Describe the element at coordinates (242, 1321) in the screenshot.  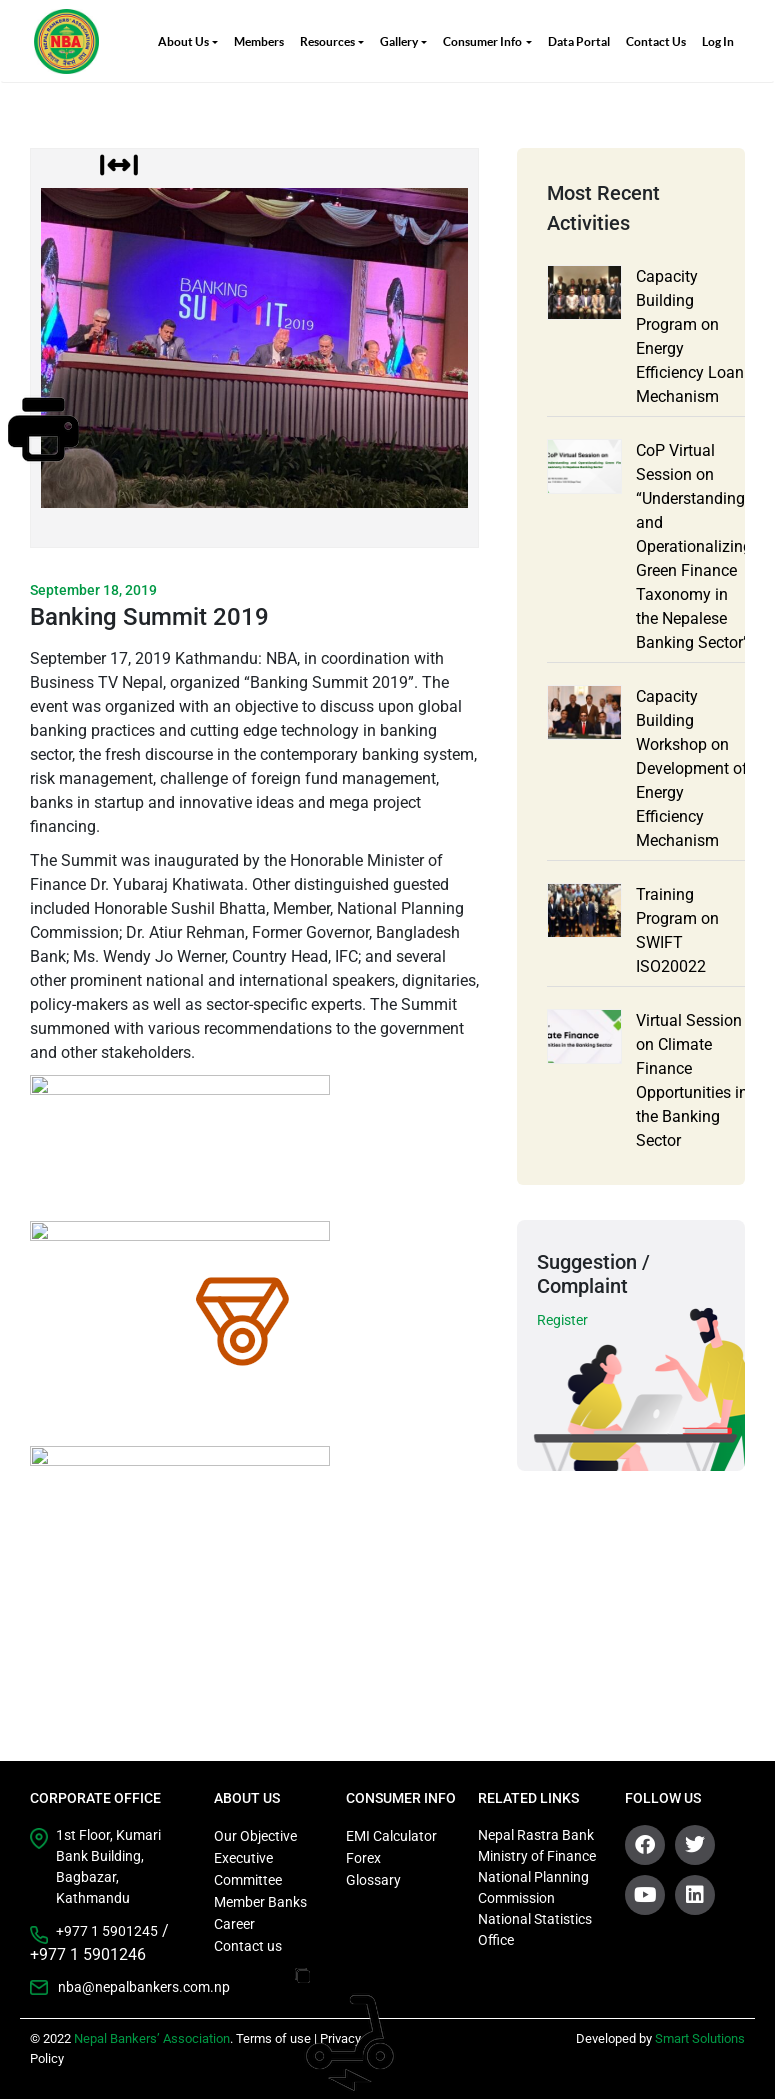
I see `view achievements or awards` at that location.